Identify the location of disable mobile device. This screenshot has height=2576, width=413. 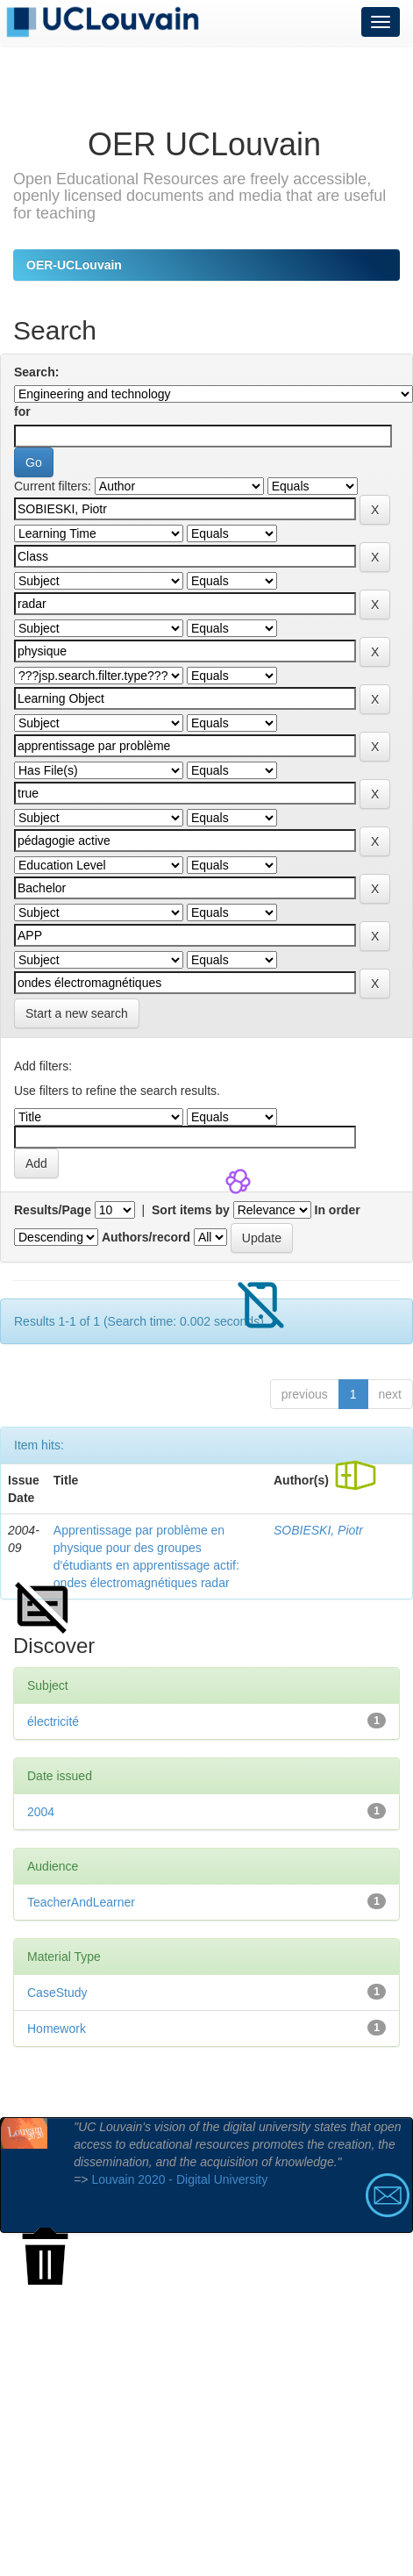
(260, 1305).